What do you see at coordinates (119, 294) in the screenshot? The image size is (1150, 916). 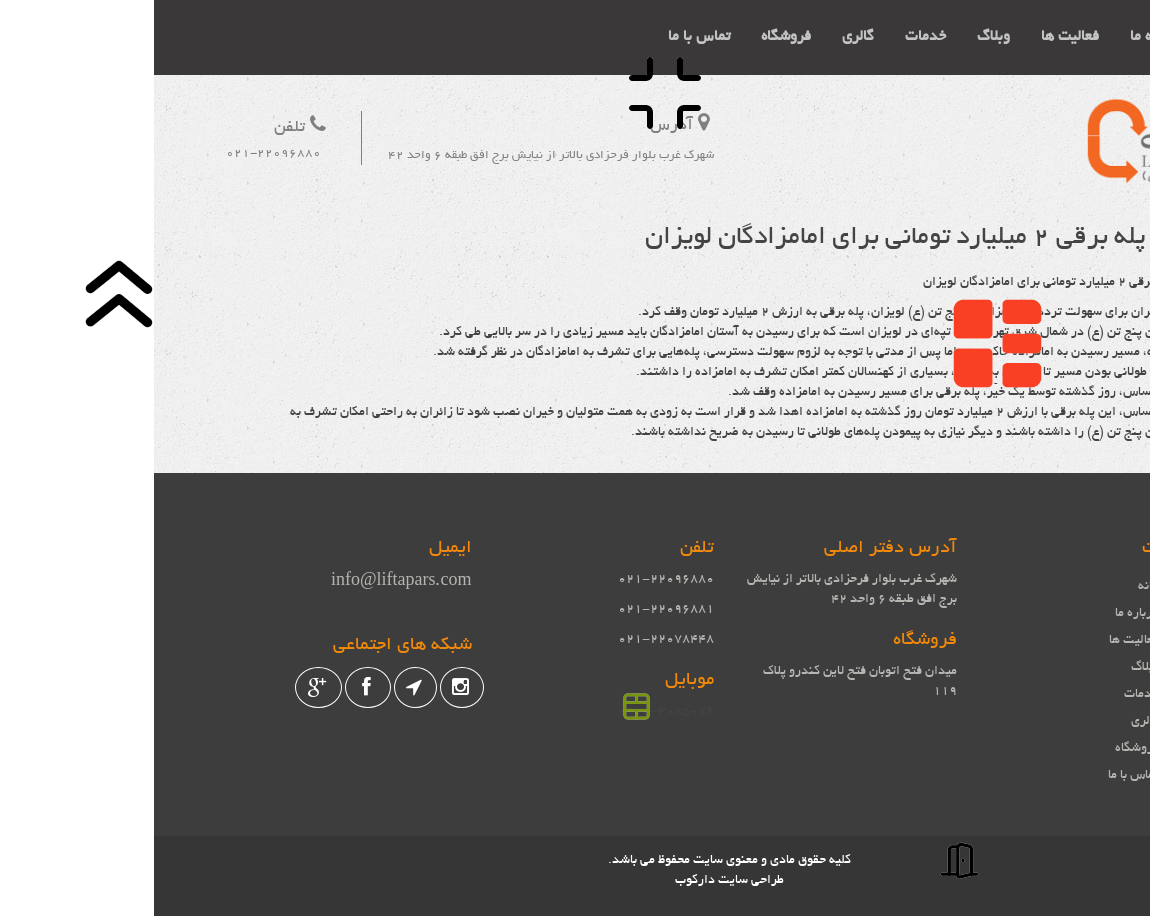 I see `scroll to top of page` at bounding box center [119, 294].